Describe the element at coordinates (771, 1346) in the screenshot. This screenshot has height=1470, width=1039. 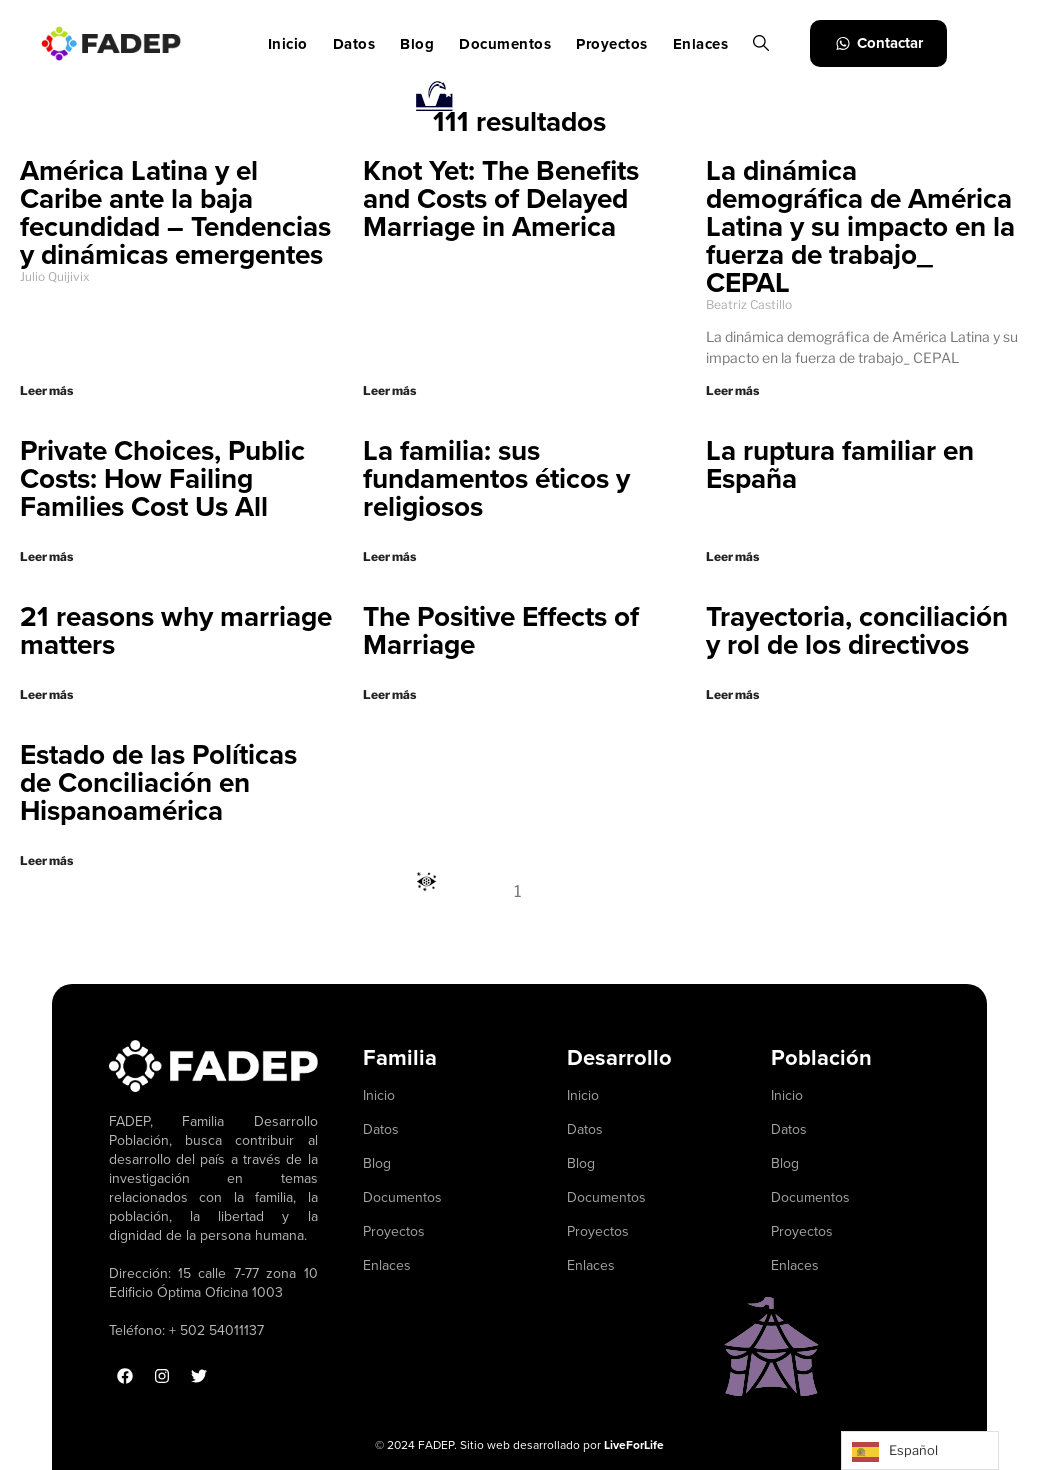
I see `access medieval or festival-themed game content` at that location.